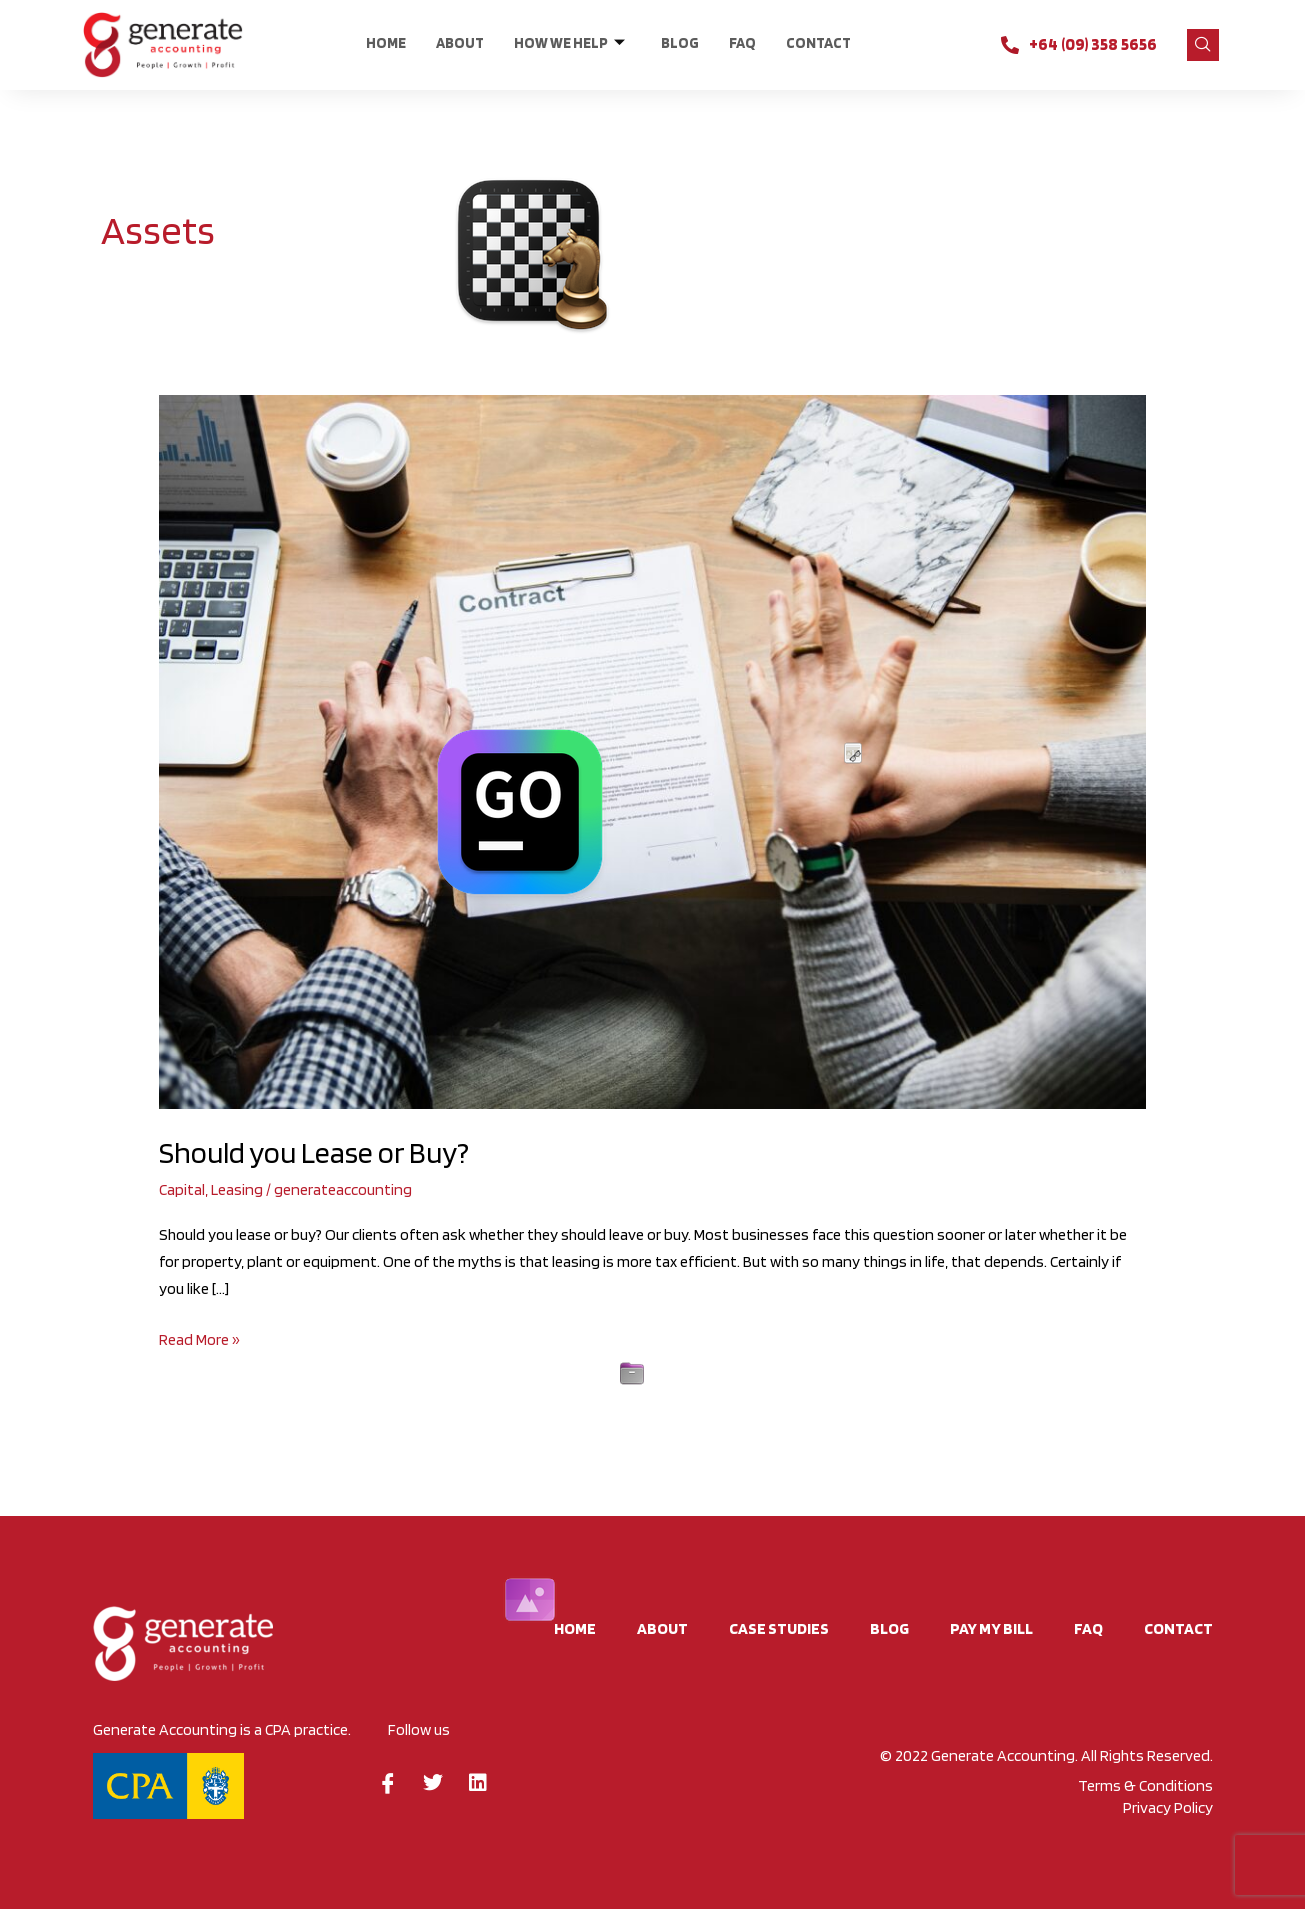  I want to click on open the chess app, so click(528, 250).